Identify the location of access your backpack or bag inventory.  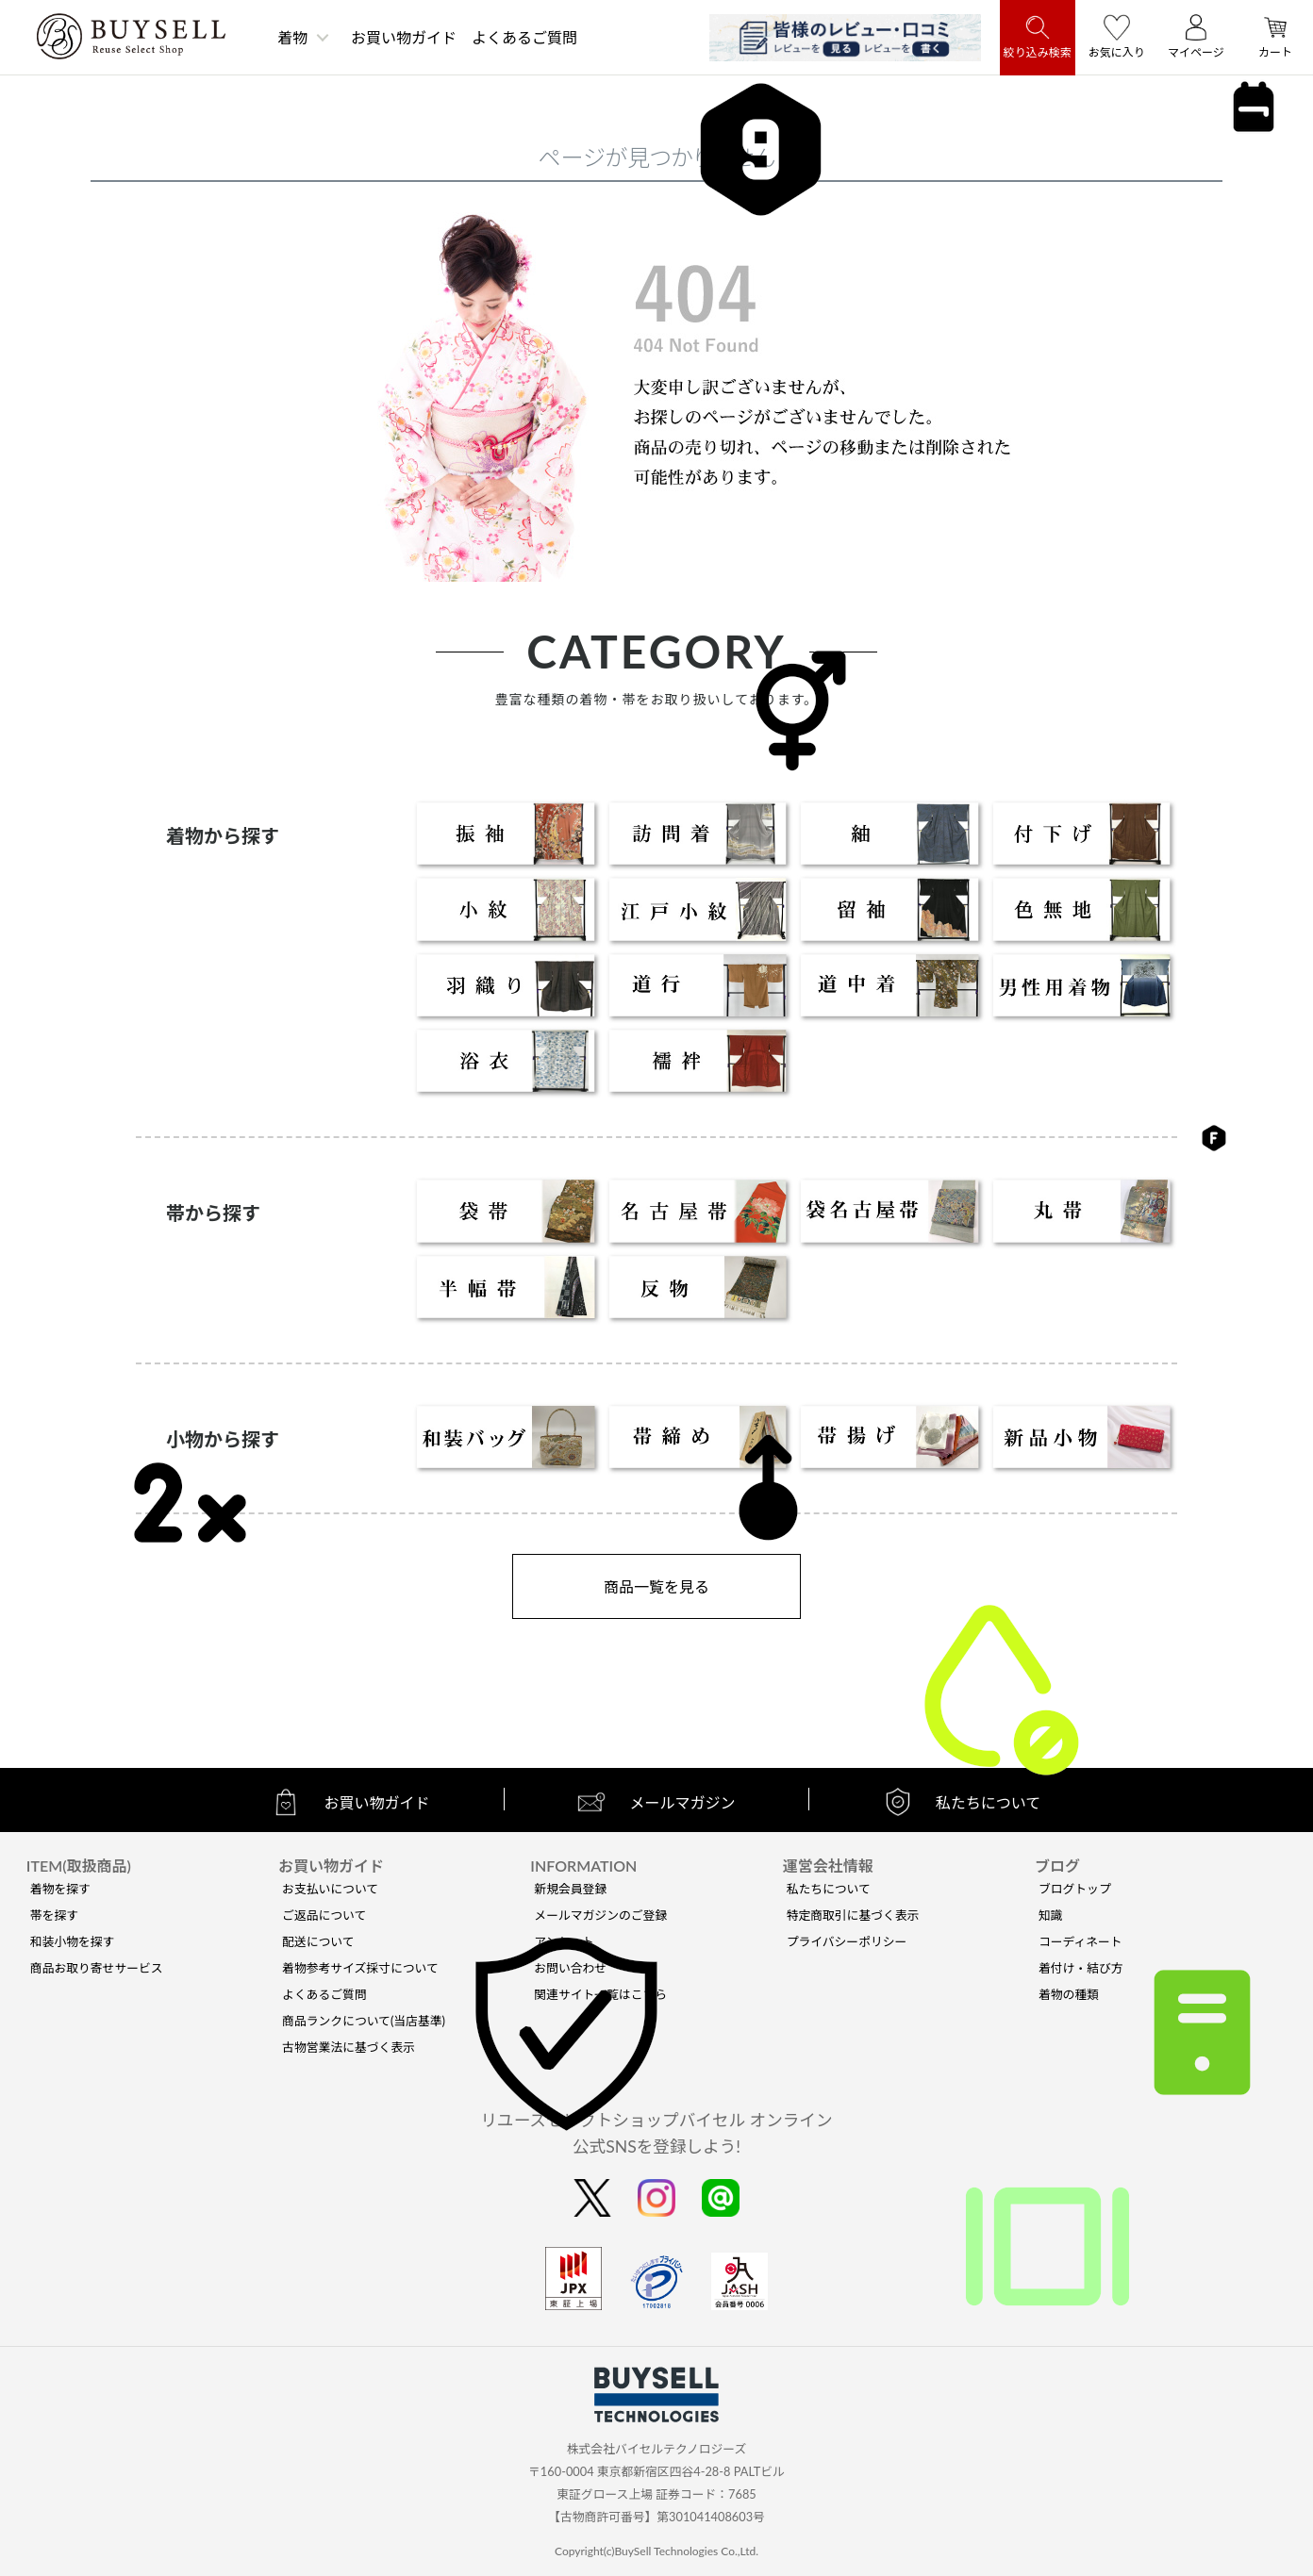
(1254, 107).